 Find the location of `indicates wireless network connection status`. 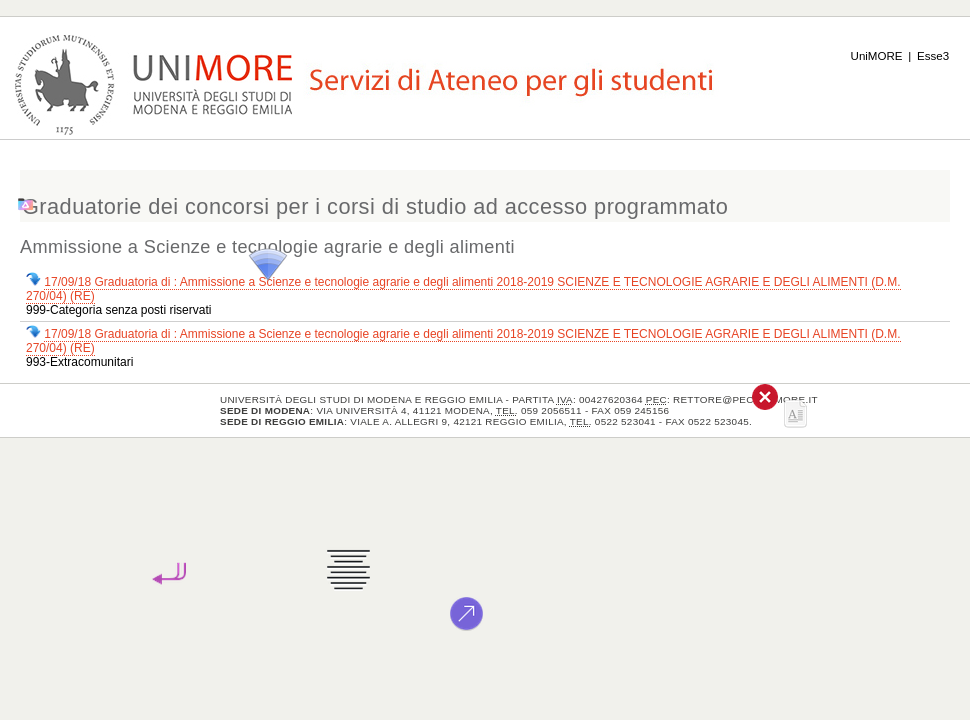

indicates wireless network connection status is located at coordinates (268, 264).